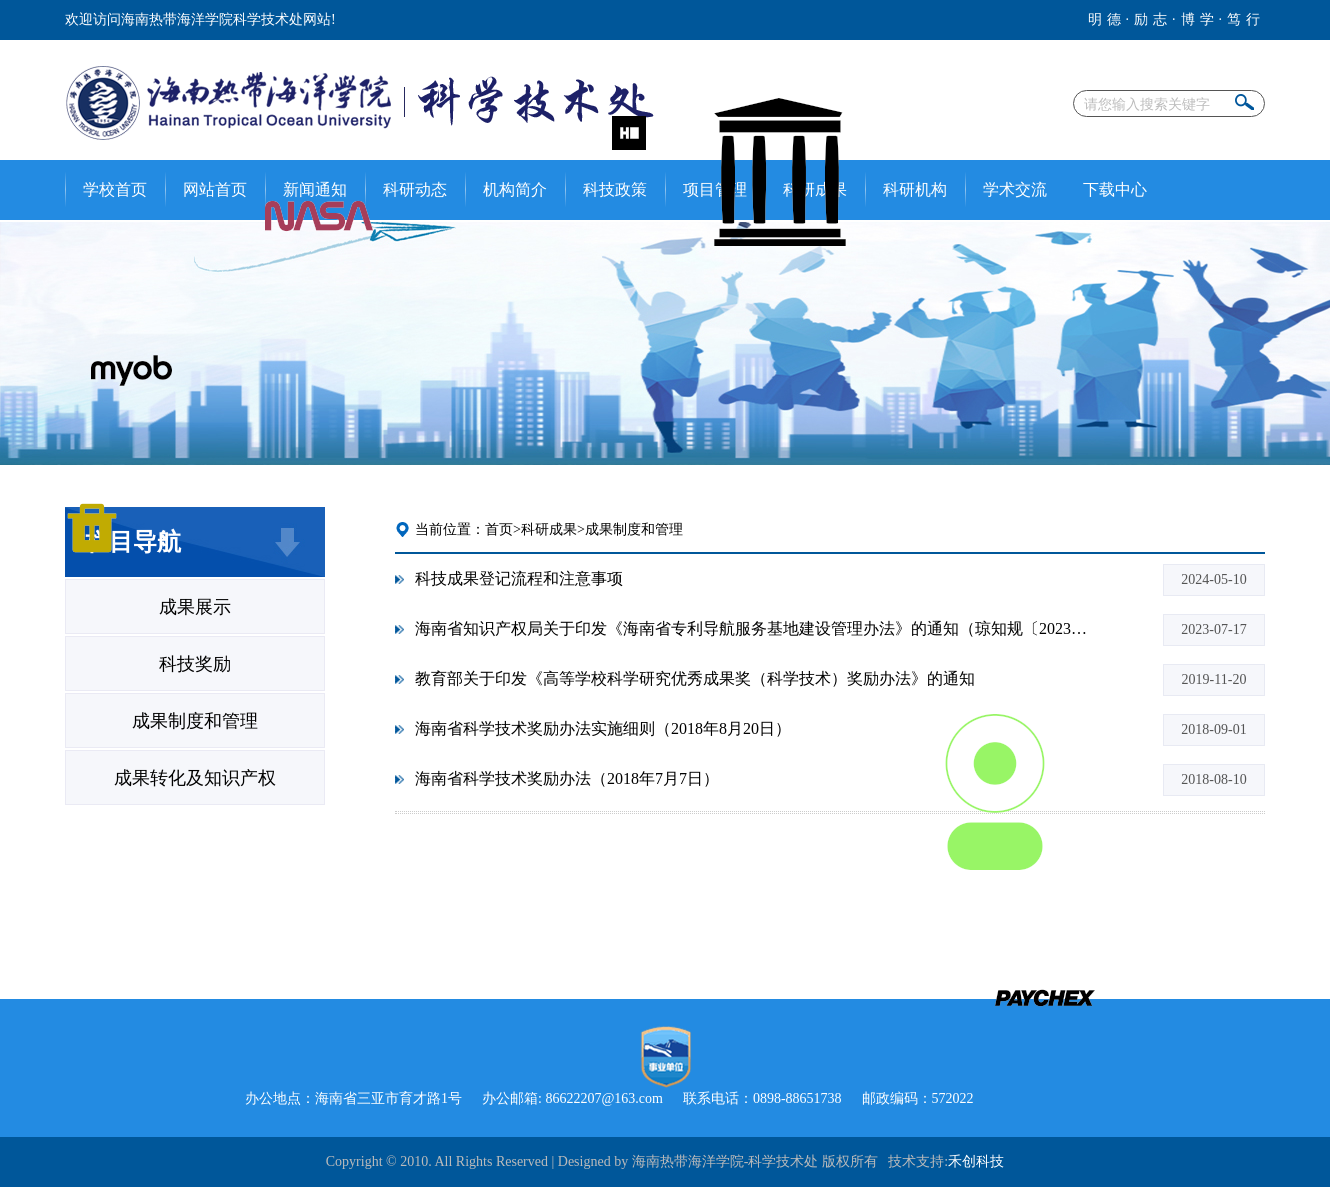  What do you see at coordinates (131, 370) in the screenshot?
I see `access MYOB accounting software` at bounding box center [131, 370].